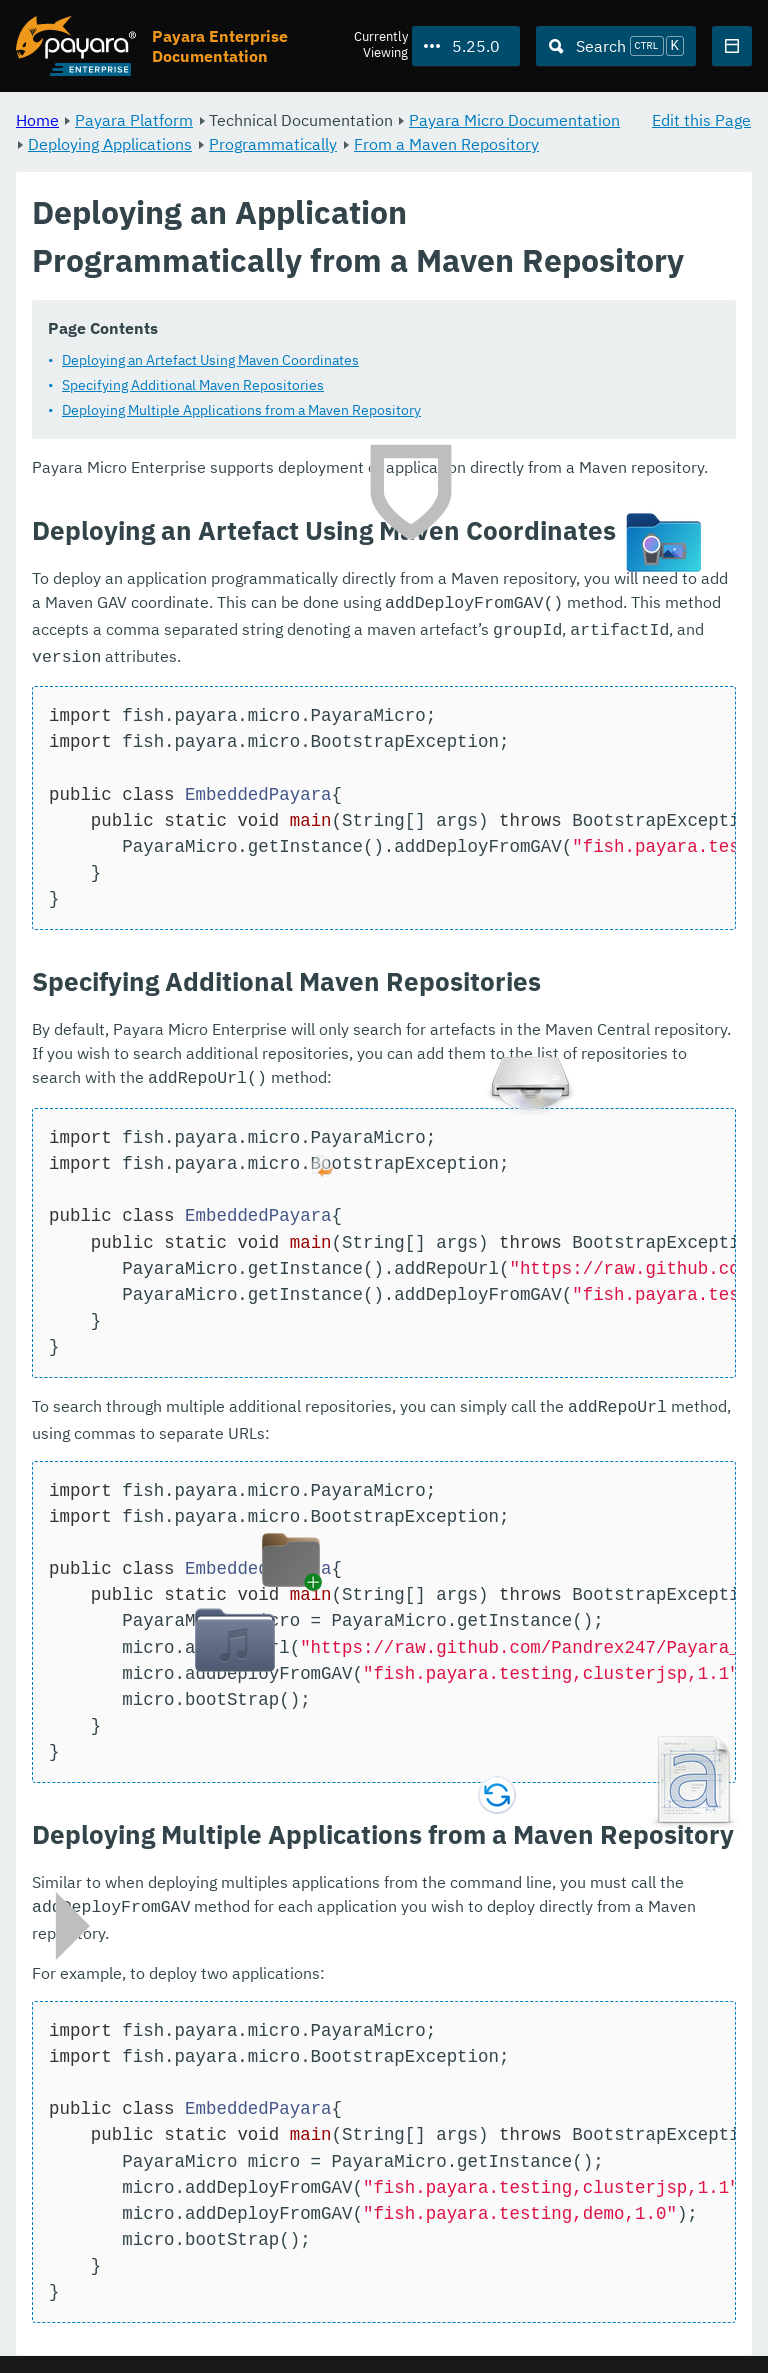 Image resolution: width=768 pixels, height=2373 pixels. I want to click on indicates low security status, so click(411, 492).